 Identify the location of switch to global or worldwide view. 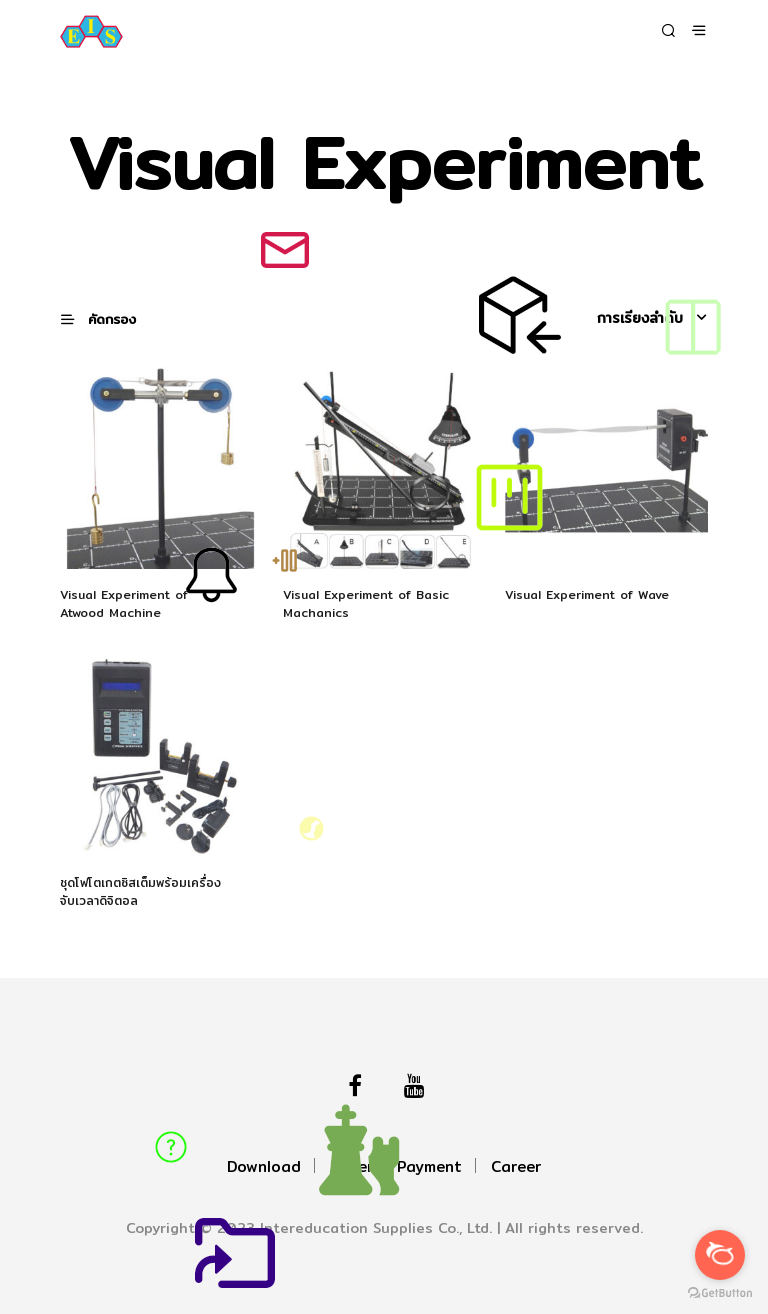
(311, 828).